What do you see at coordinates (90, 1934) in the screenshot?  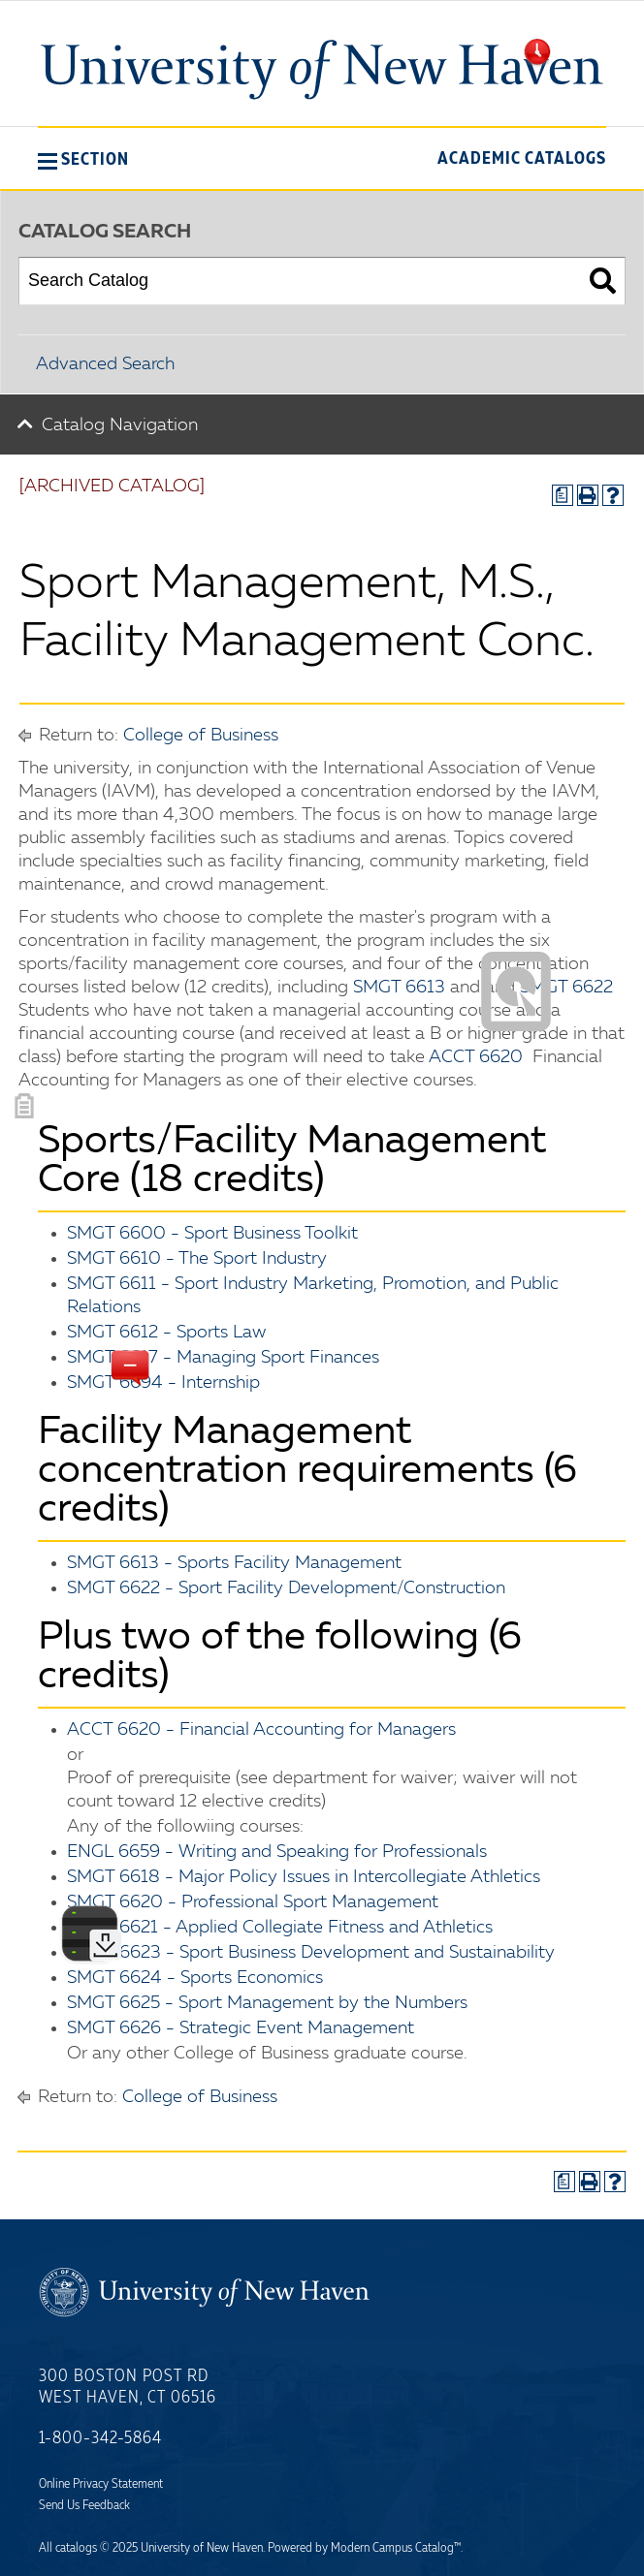 I see `configure network server installation settings` at bounding box center [90, 1934].